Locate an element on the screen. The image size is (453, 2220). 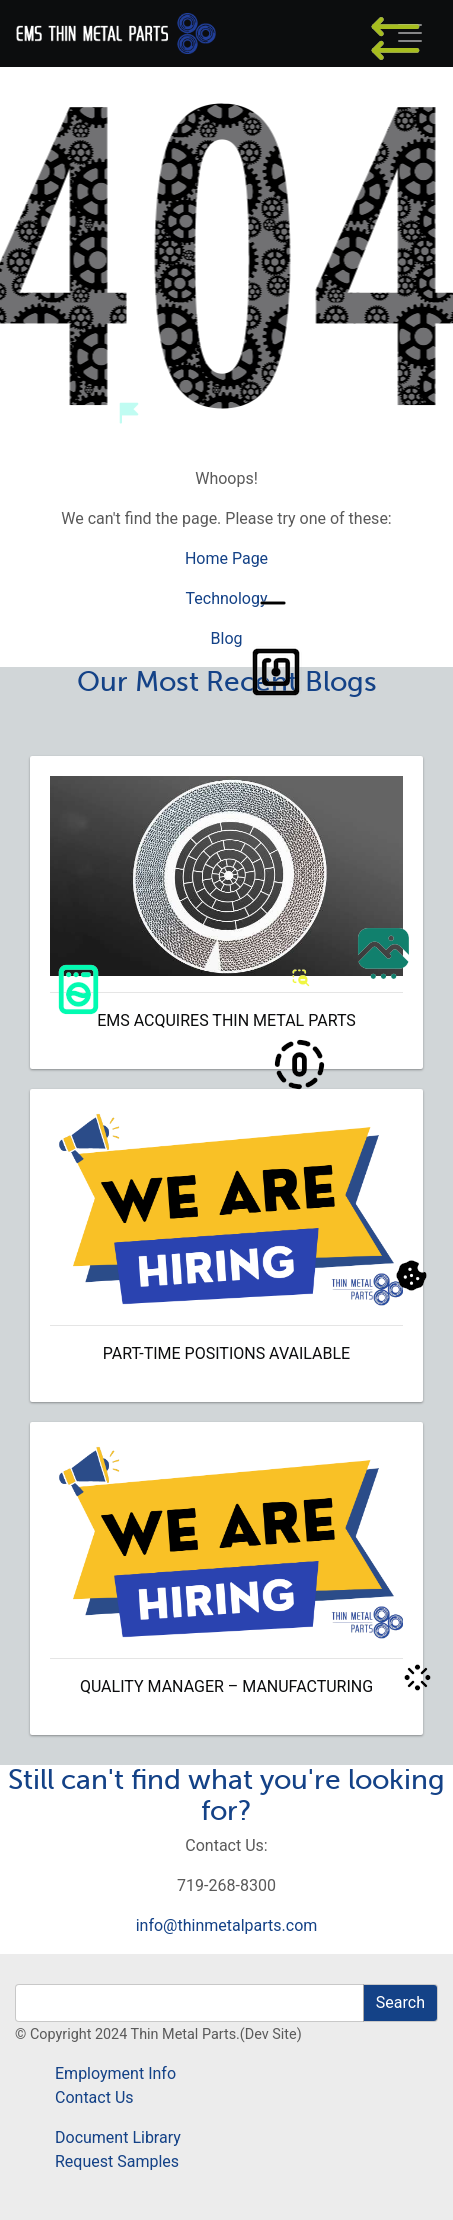
manage cookie consent preferences is located at coordinates (411, 1275).